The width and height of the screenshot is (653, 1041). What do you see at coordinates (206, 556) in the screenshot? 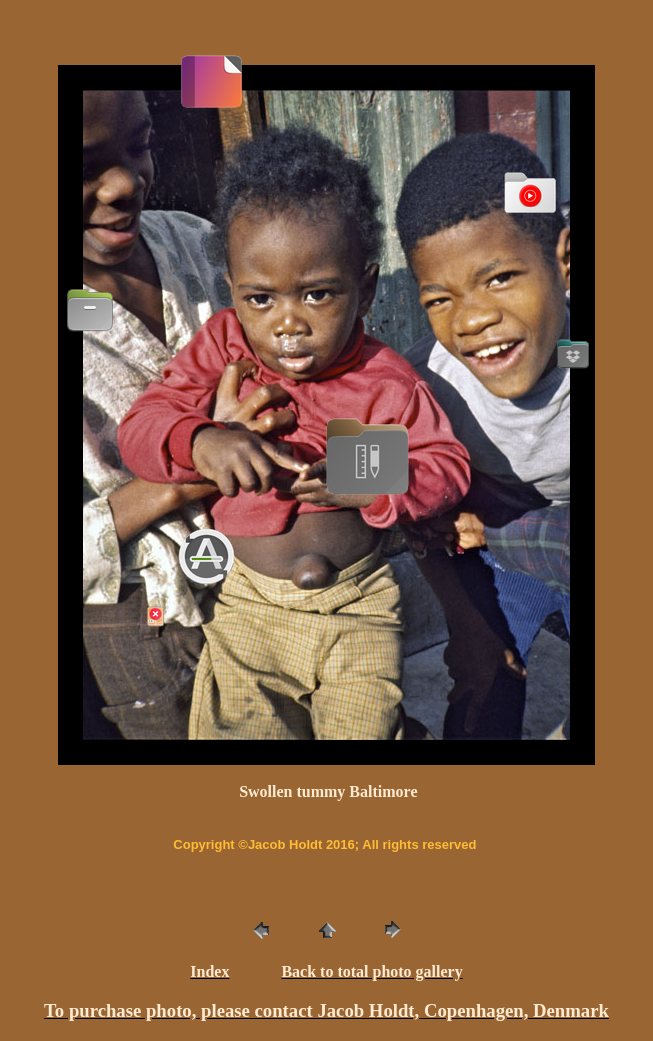
I see `check for available software updates` at bounding box center [206, 556].